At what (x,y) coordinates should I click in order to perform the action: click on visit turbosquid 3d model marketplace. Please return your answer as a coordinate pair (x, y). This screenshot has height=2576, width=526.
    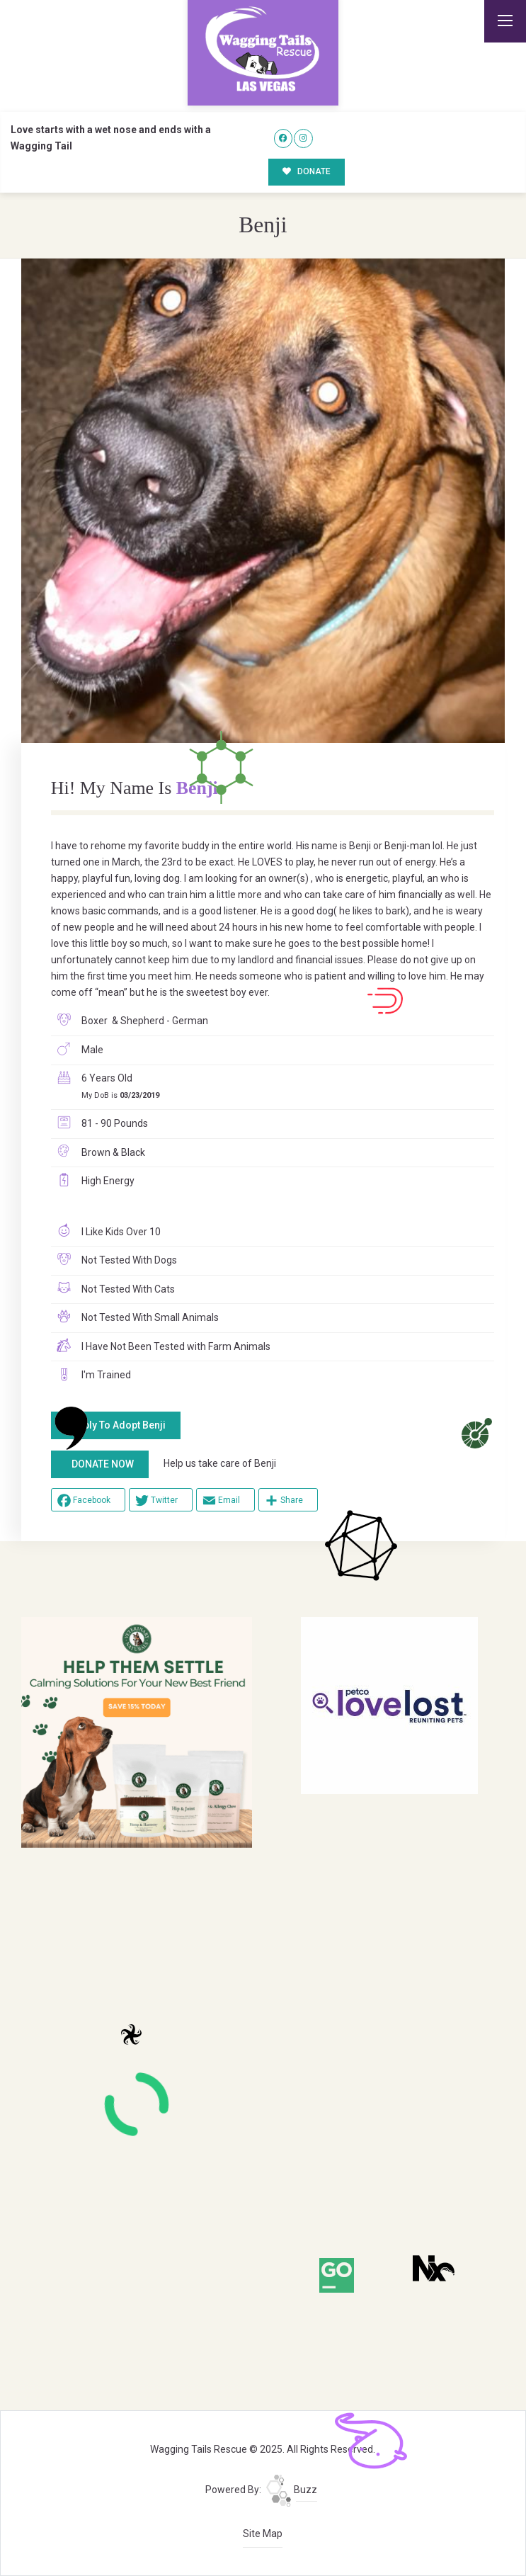
    Looking at the image, I should click on (131, 2034).